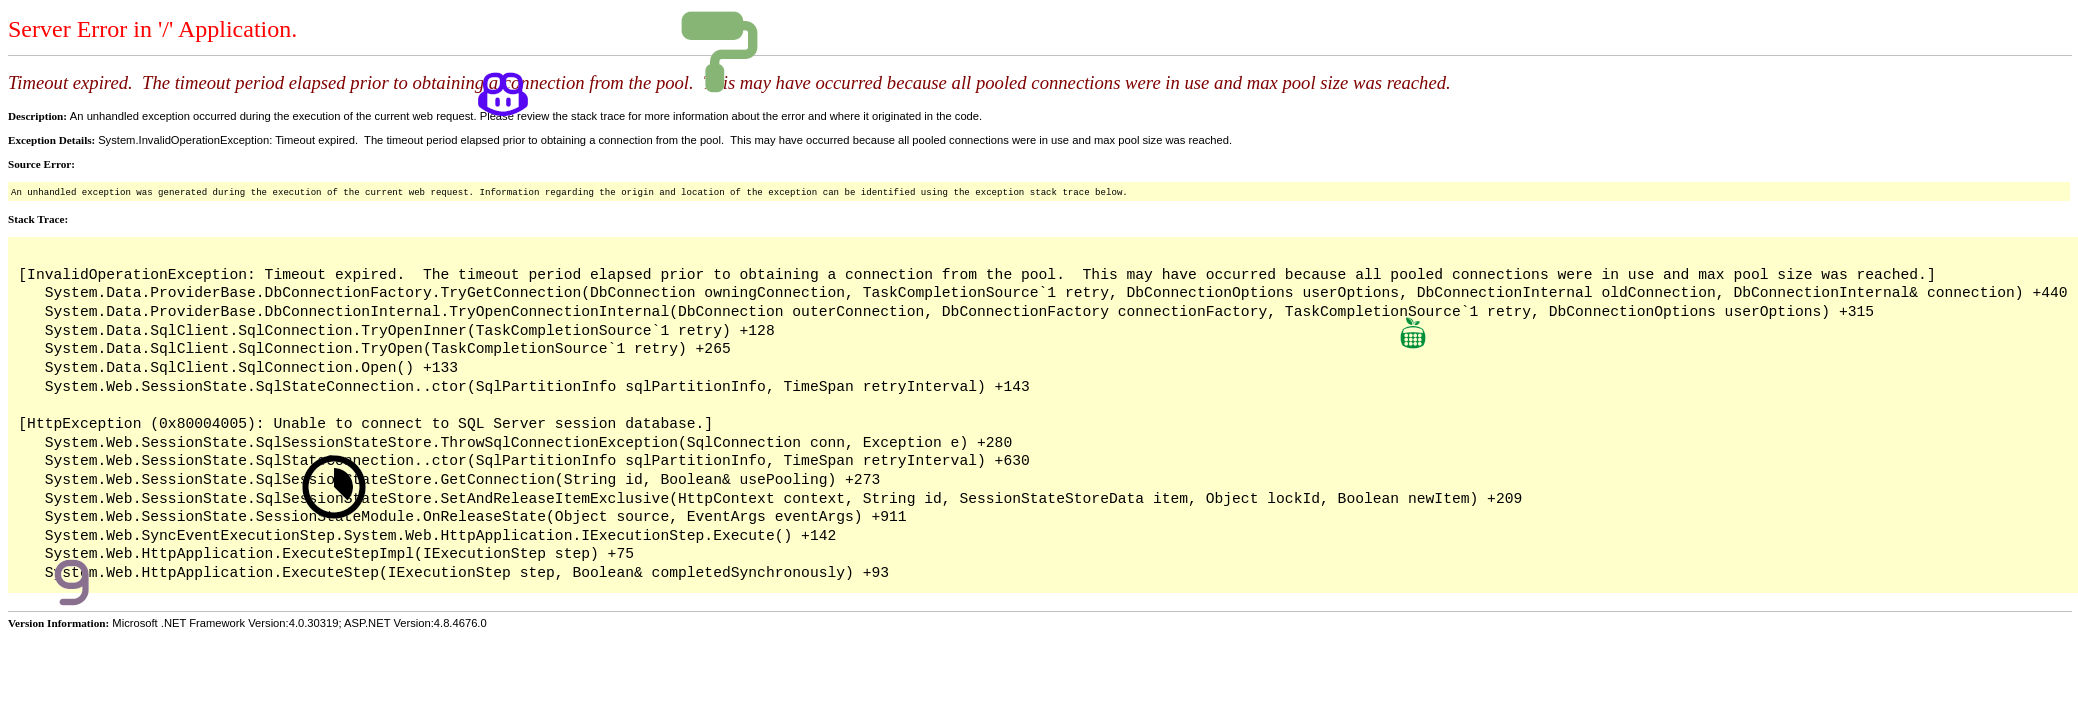 The image size is (2078, 720). Describe the element at coordinates (1413, 333) in the screenshot. I see `nutritionix logo` at that location.